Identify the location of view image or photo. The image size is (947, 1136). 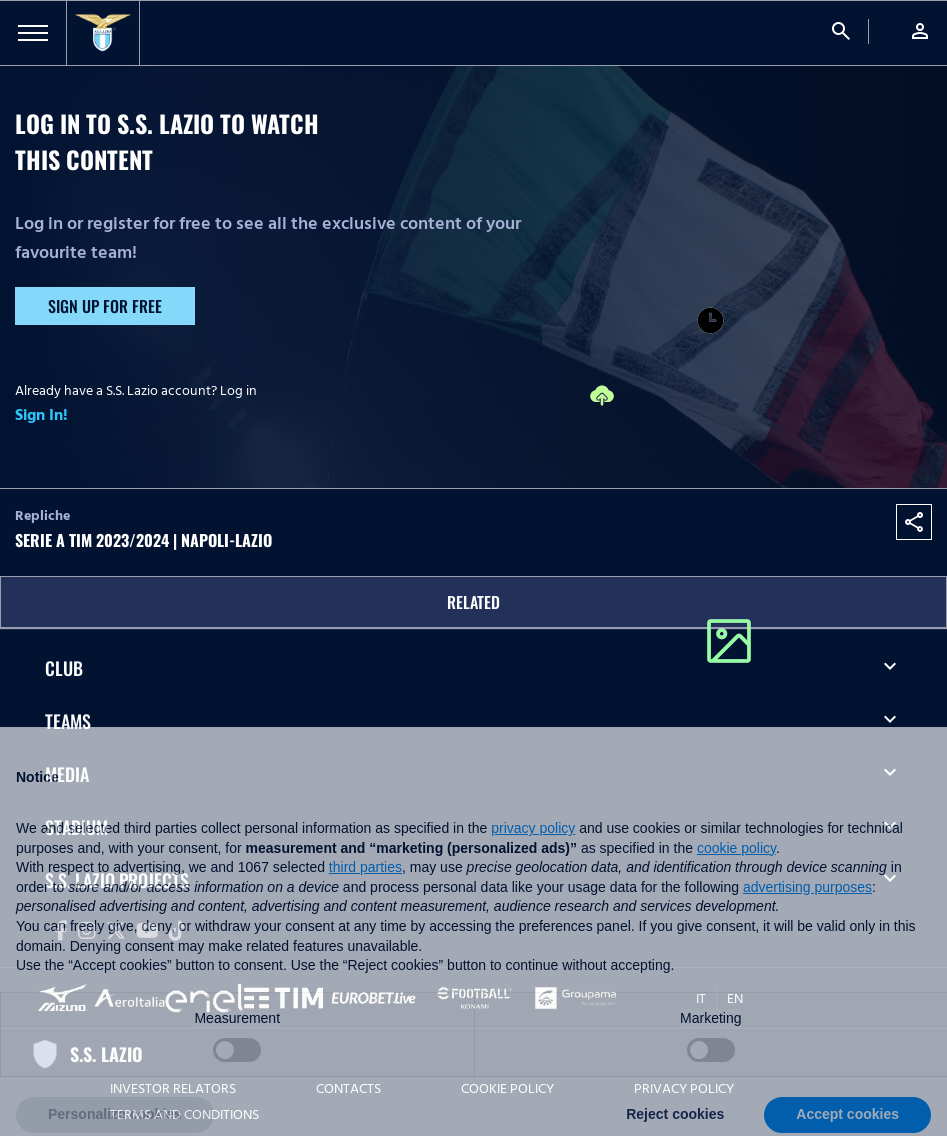
(729, 641).